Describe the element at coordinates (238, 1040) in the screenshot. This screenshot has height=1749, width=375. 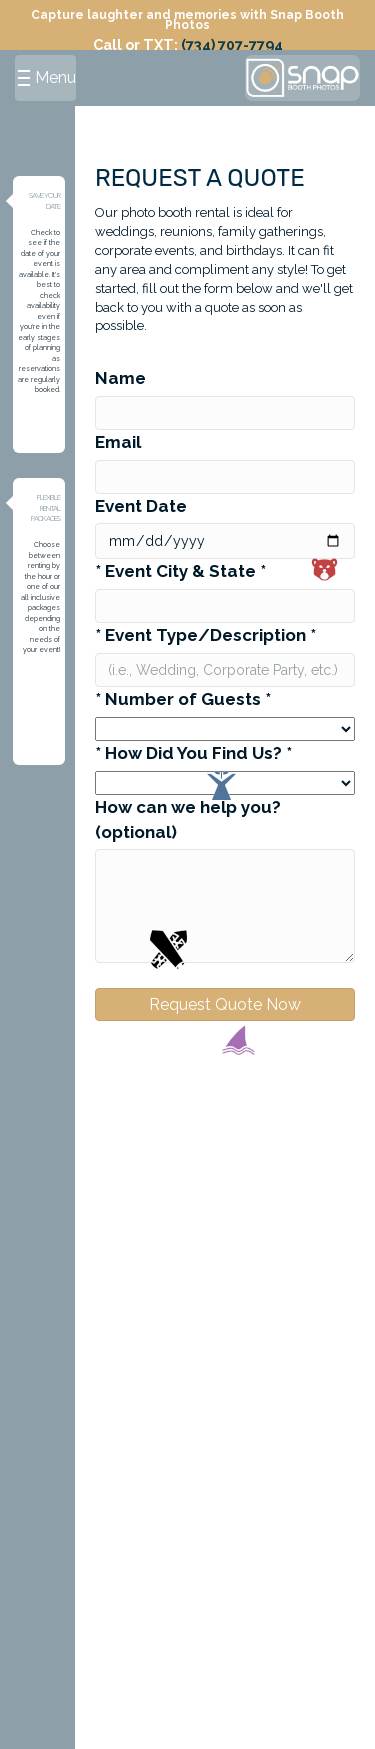
I see `indicates shark or dangerous water warning` at that location.